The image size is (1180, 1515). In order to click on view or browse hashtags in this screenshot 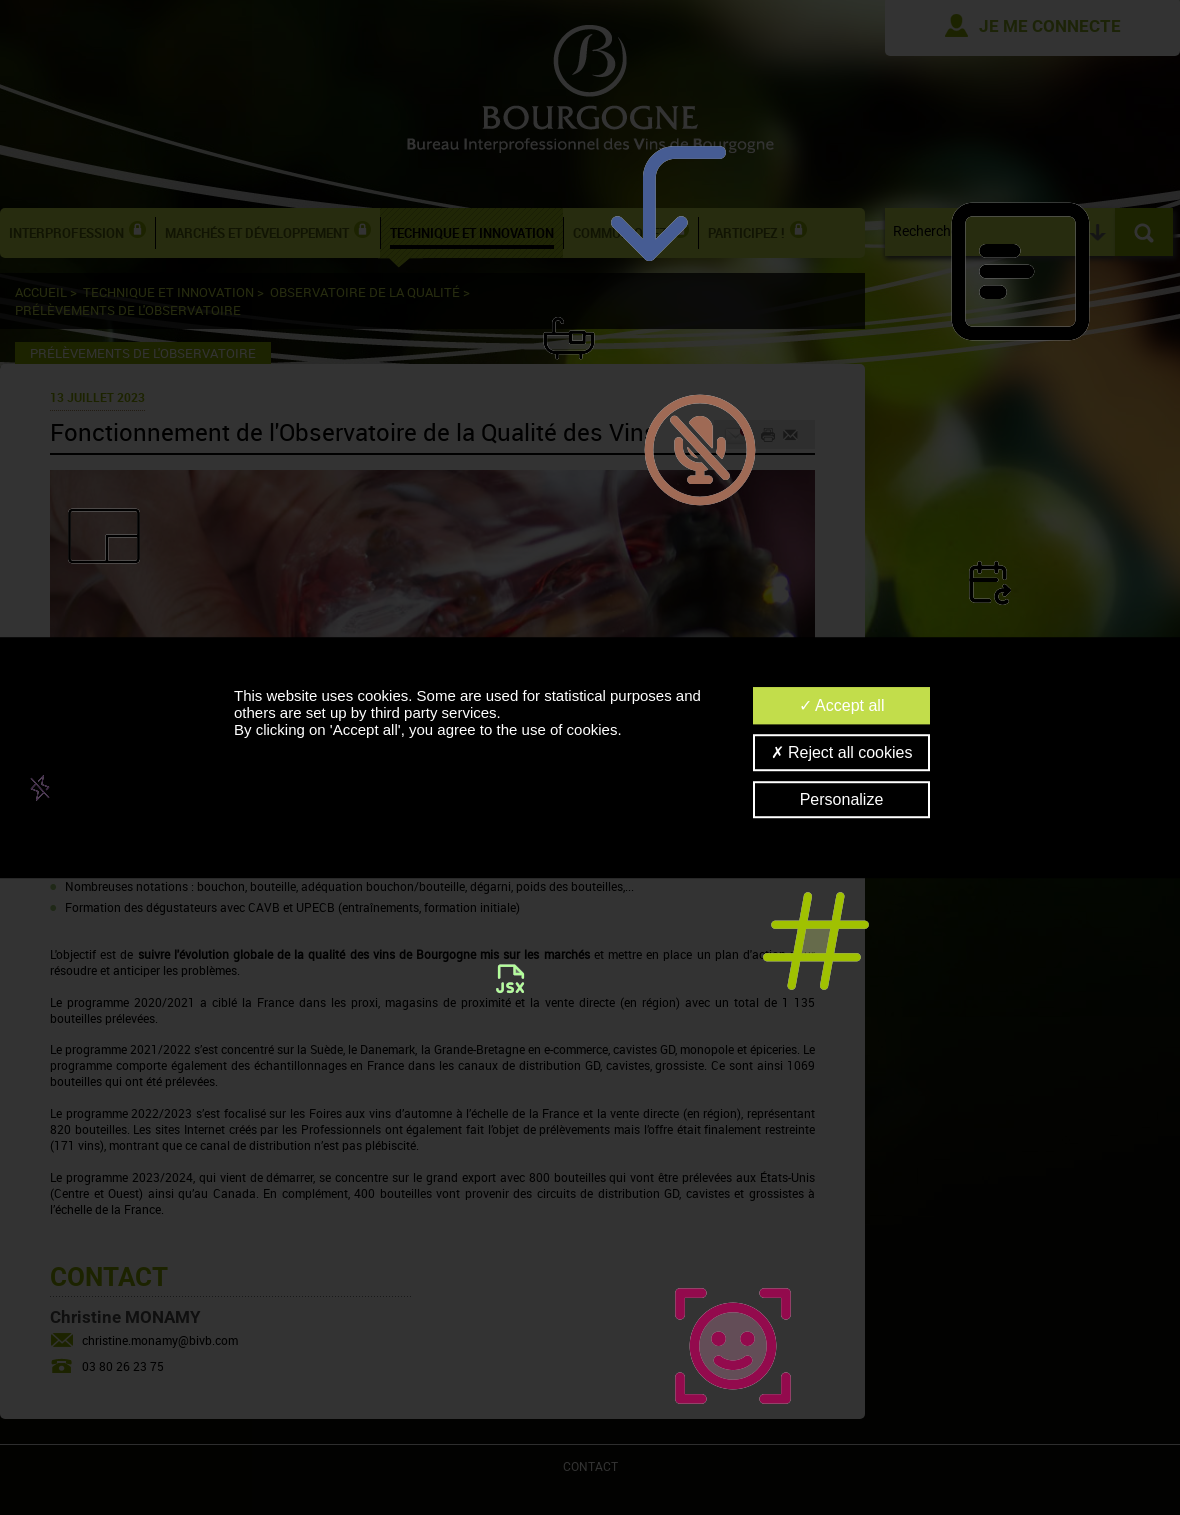, I will do `click(816, 941)`.